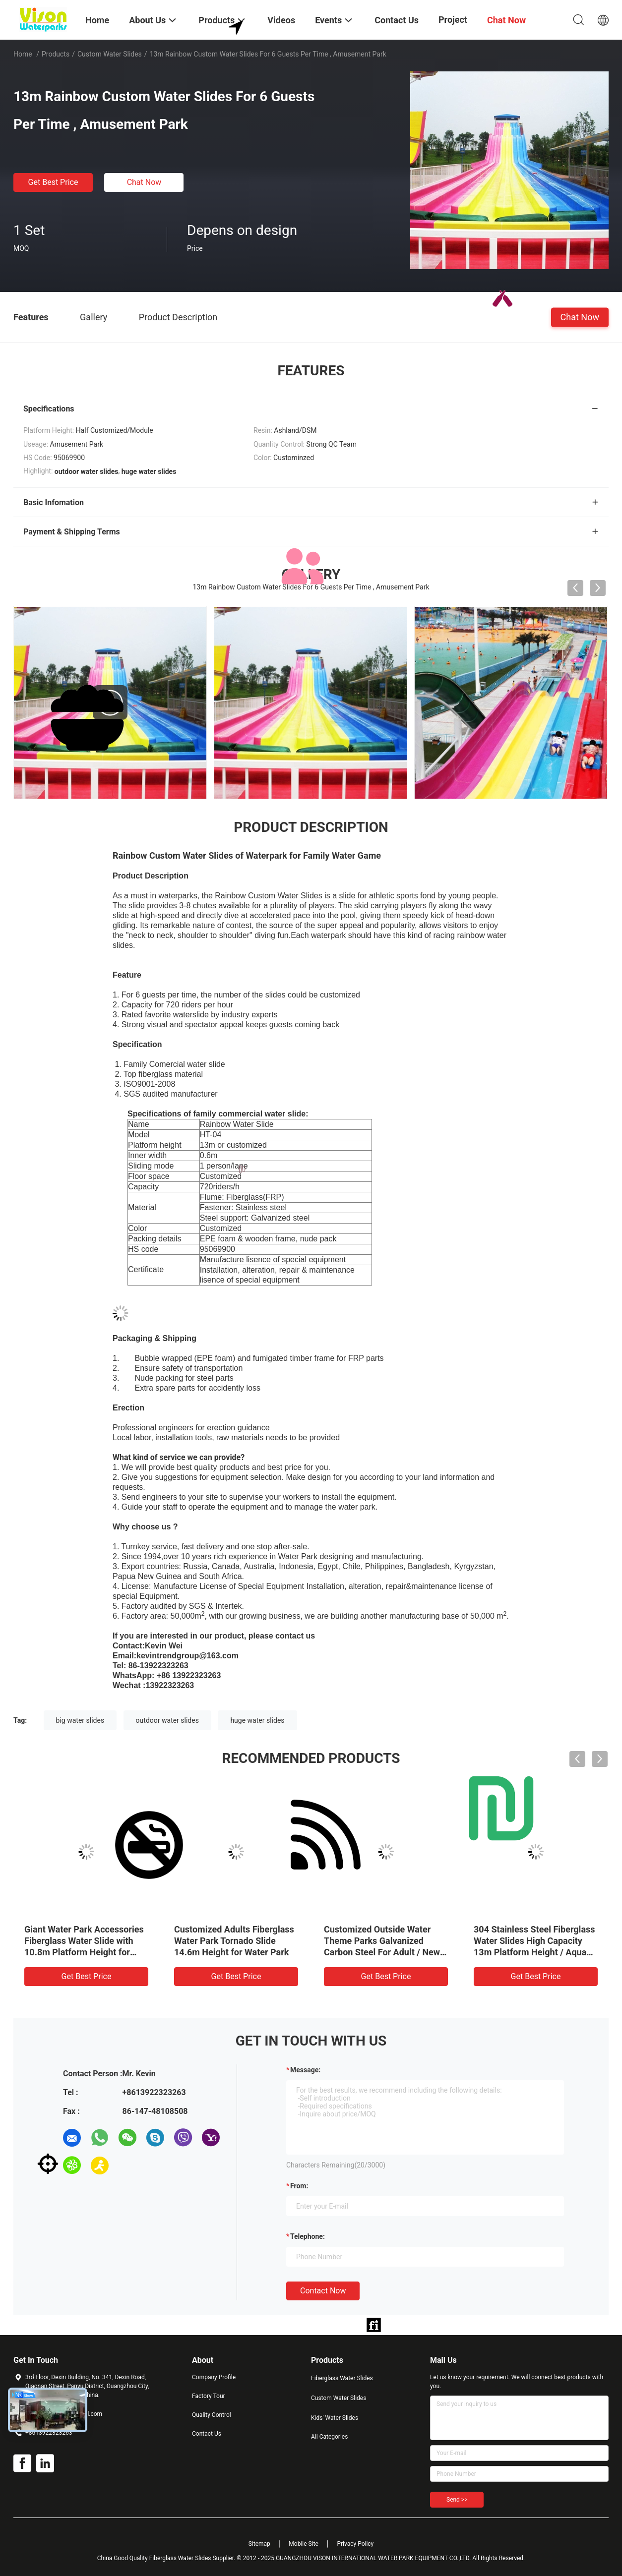 This screenshot has width=622, height=2576. What do you see at coordinates (242, 1169) in the screenshot?
I see `align selected objects to vertical center` at bounding box center [242, 1169].